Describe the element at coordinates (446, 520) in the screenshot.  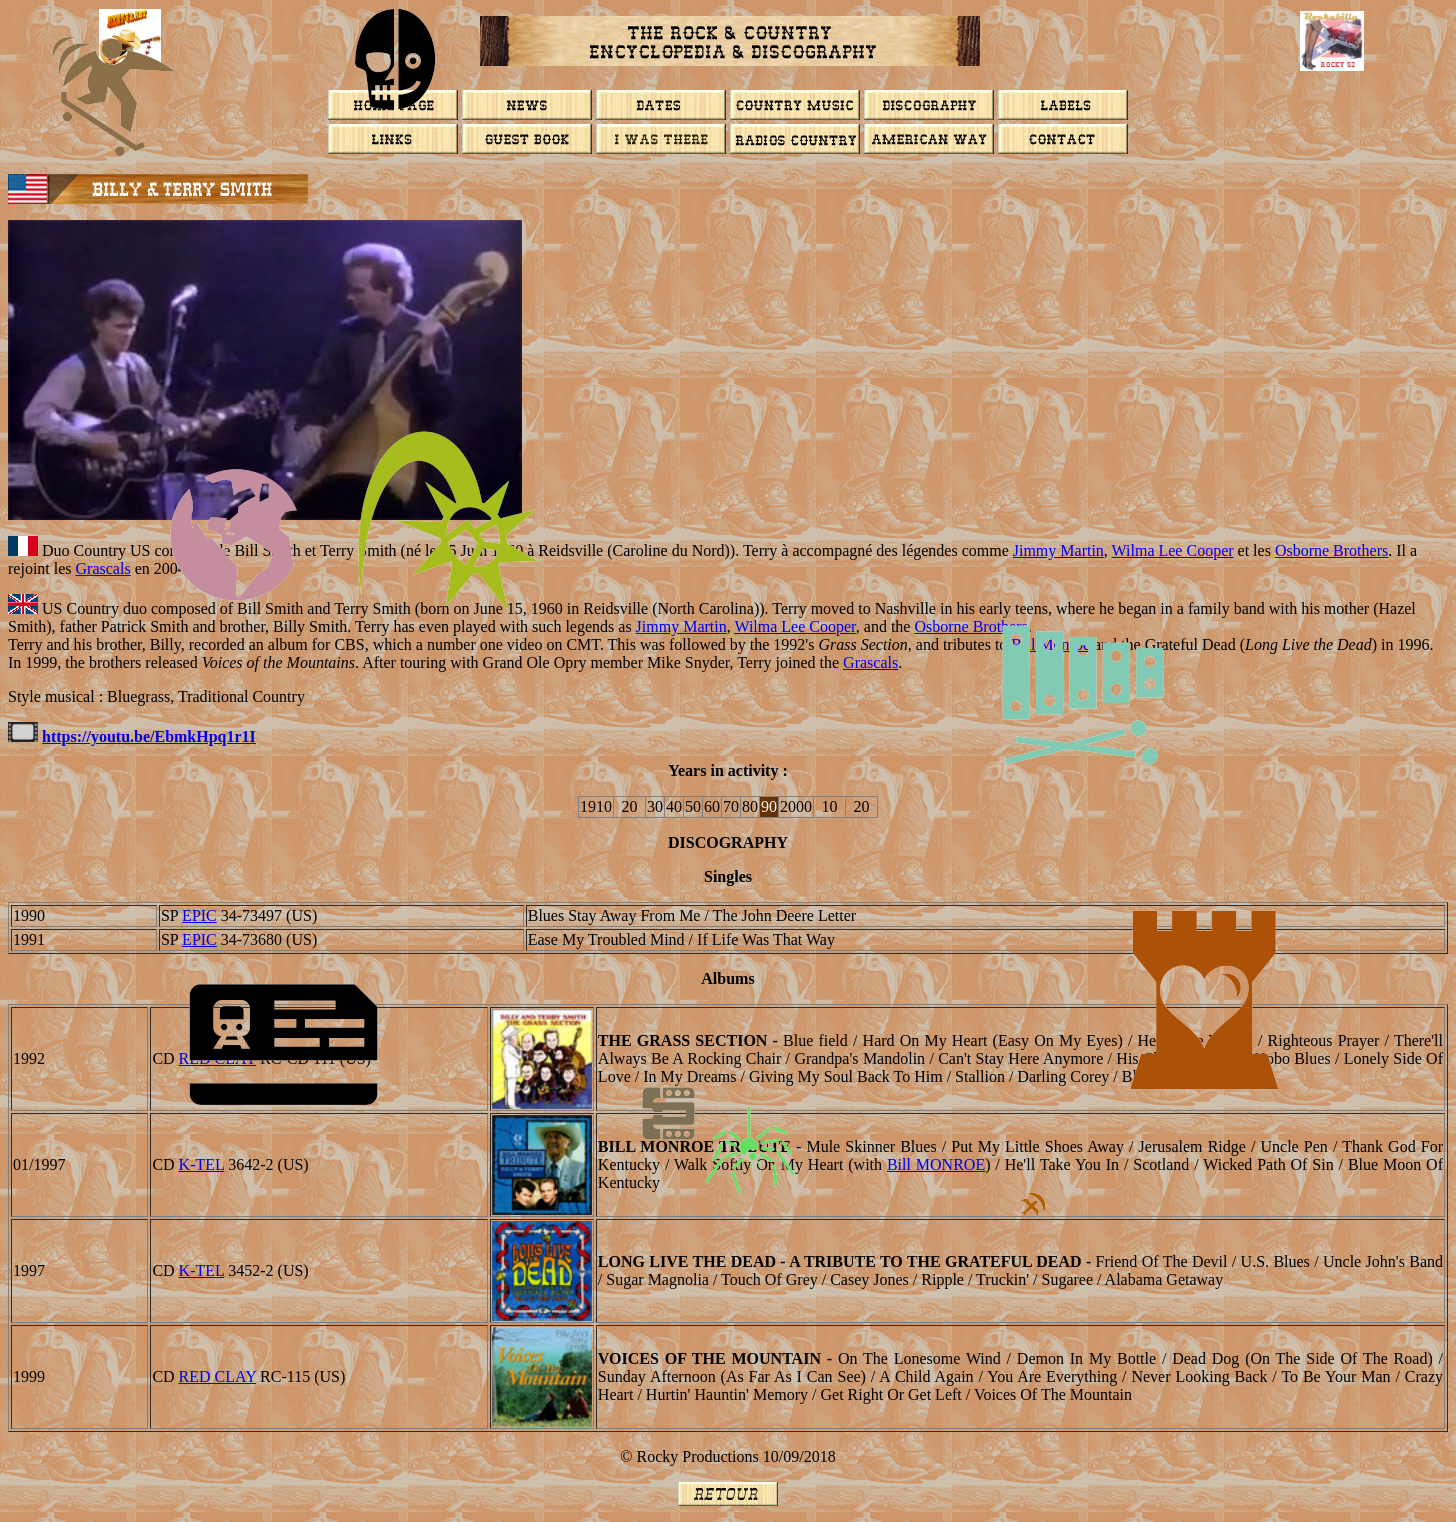
I see `basketball slam dunk with impact effect` at that location.